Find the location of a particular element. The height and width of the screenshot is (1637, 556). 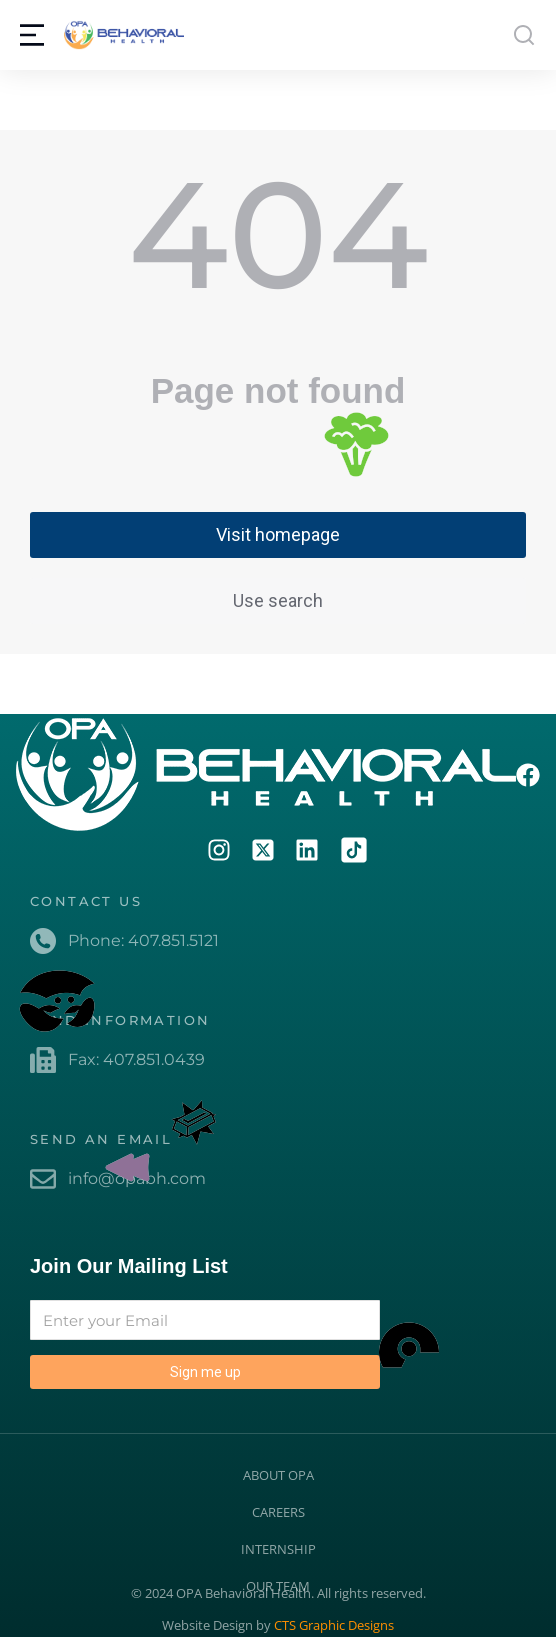

rewind or skip backward in media playback is located at coordinates (127, 1167).